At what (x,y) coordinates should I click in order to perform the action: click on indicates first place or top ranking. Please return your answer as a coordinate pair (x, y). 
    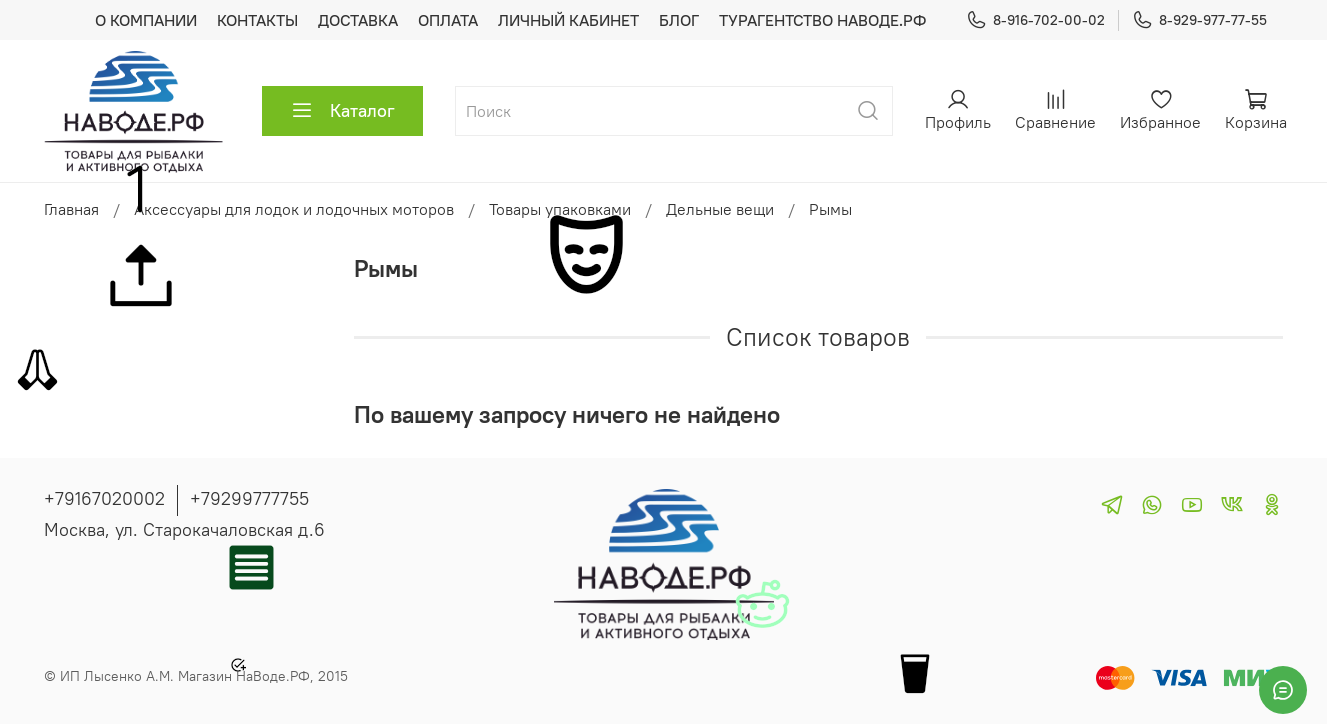
    Looking at the image, I should click on (138, 189).